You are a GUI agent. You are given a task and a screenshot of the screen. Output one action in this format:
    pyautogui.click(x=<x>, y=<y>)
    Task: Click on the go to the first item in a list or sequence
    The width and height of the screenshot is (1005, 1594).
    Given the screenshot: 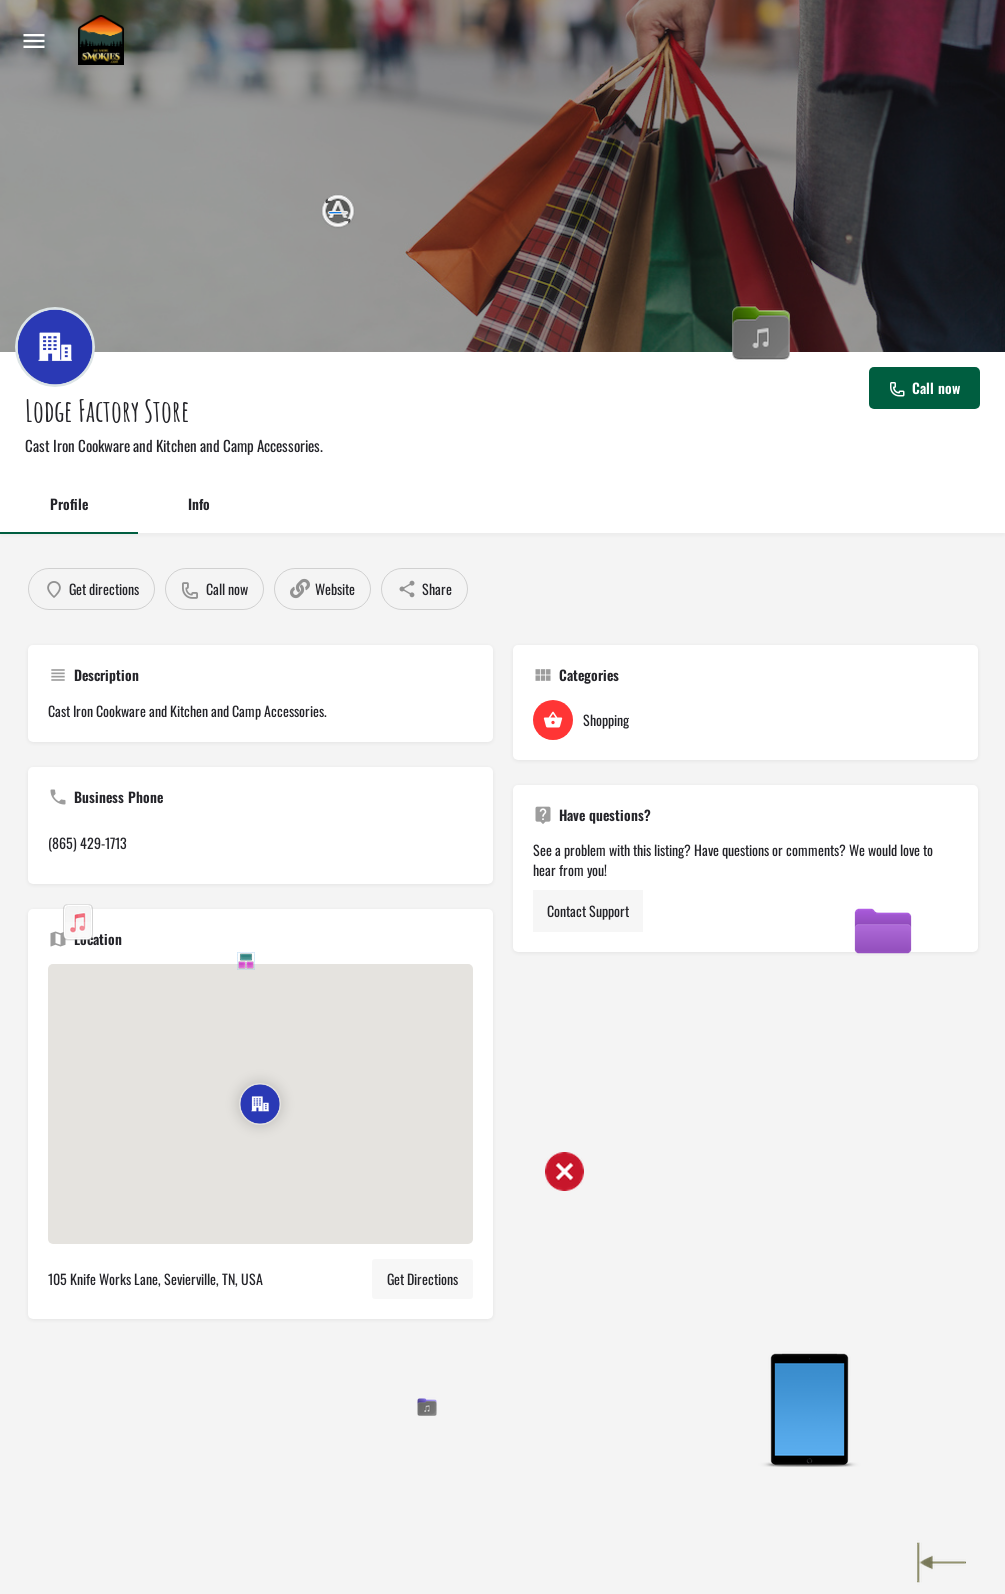 What is the action you would take?
    pyautogui.click(x=941, y=1562)
    